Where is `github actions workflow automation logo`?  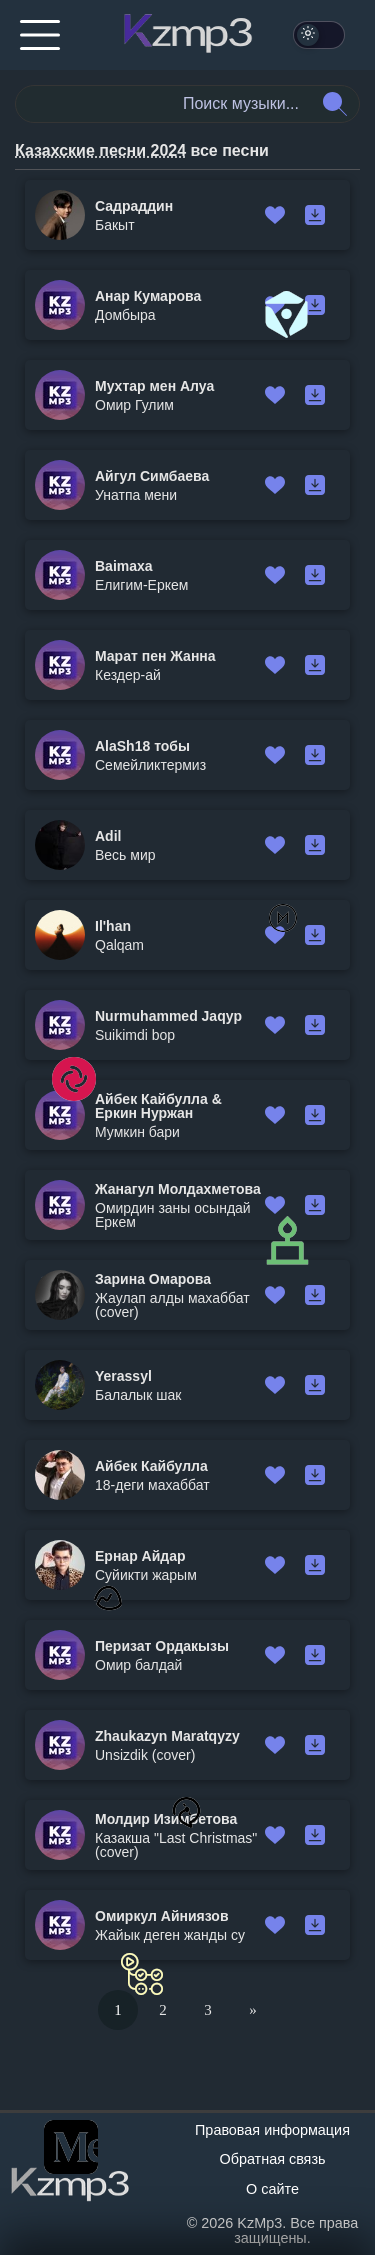
github actions workflow automation logo is located at coordinates (142, 1974).